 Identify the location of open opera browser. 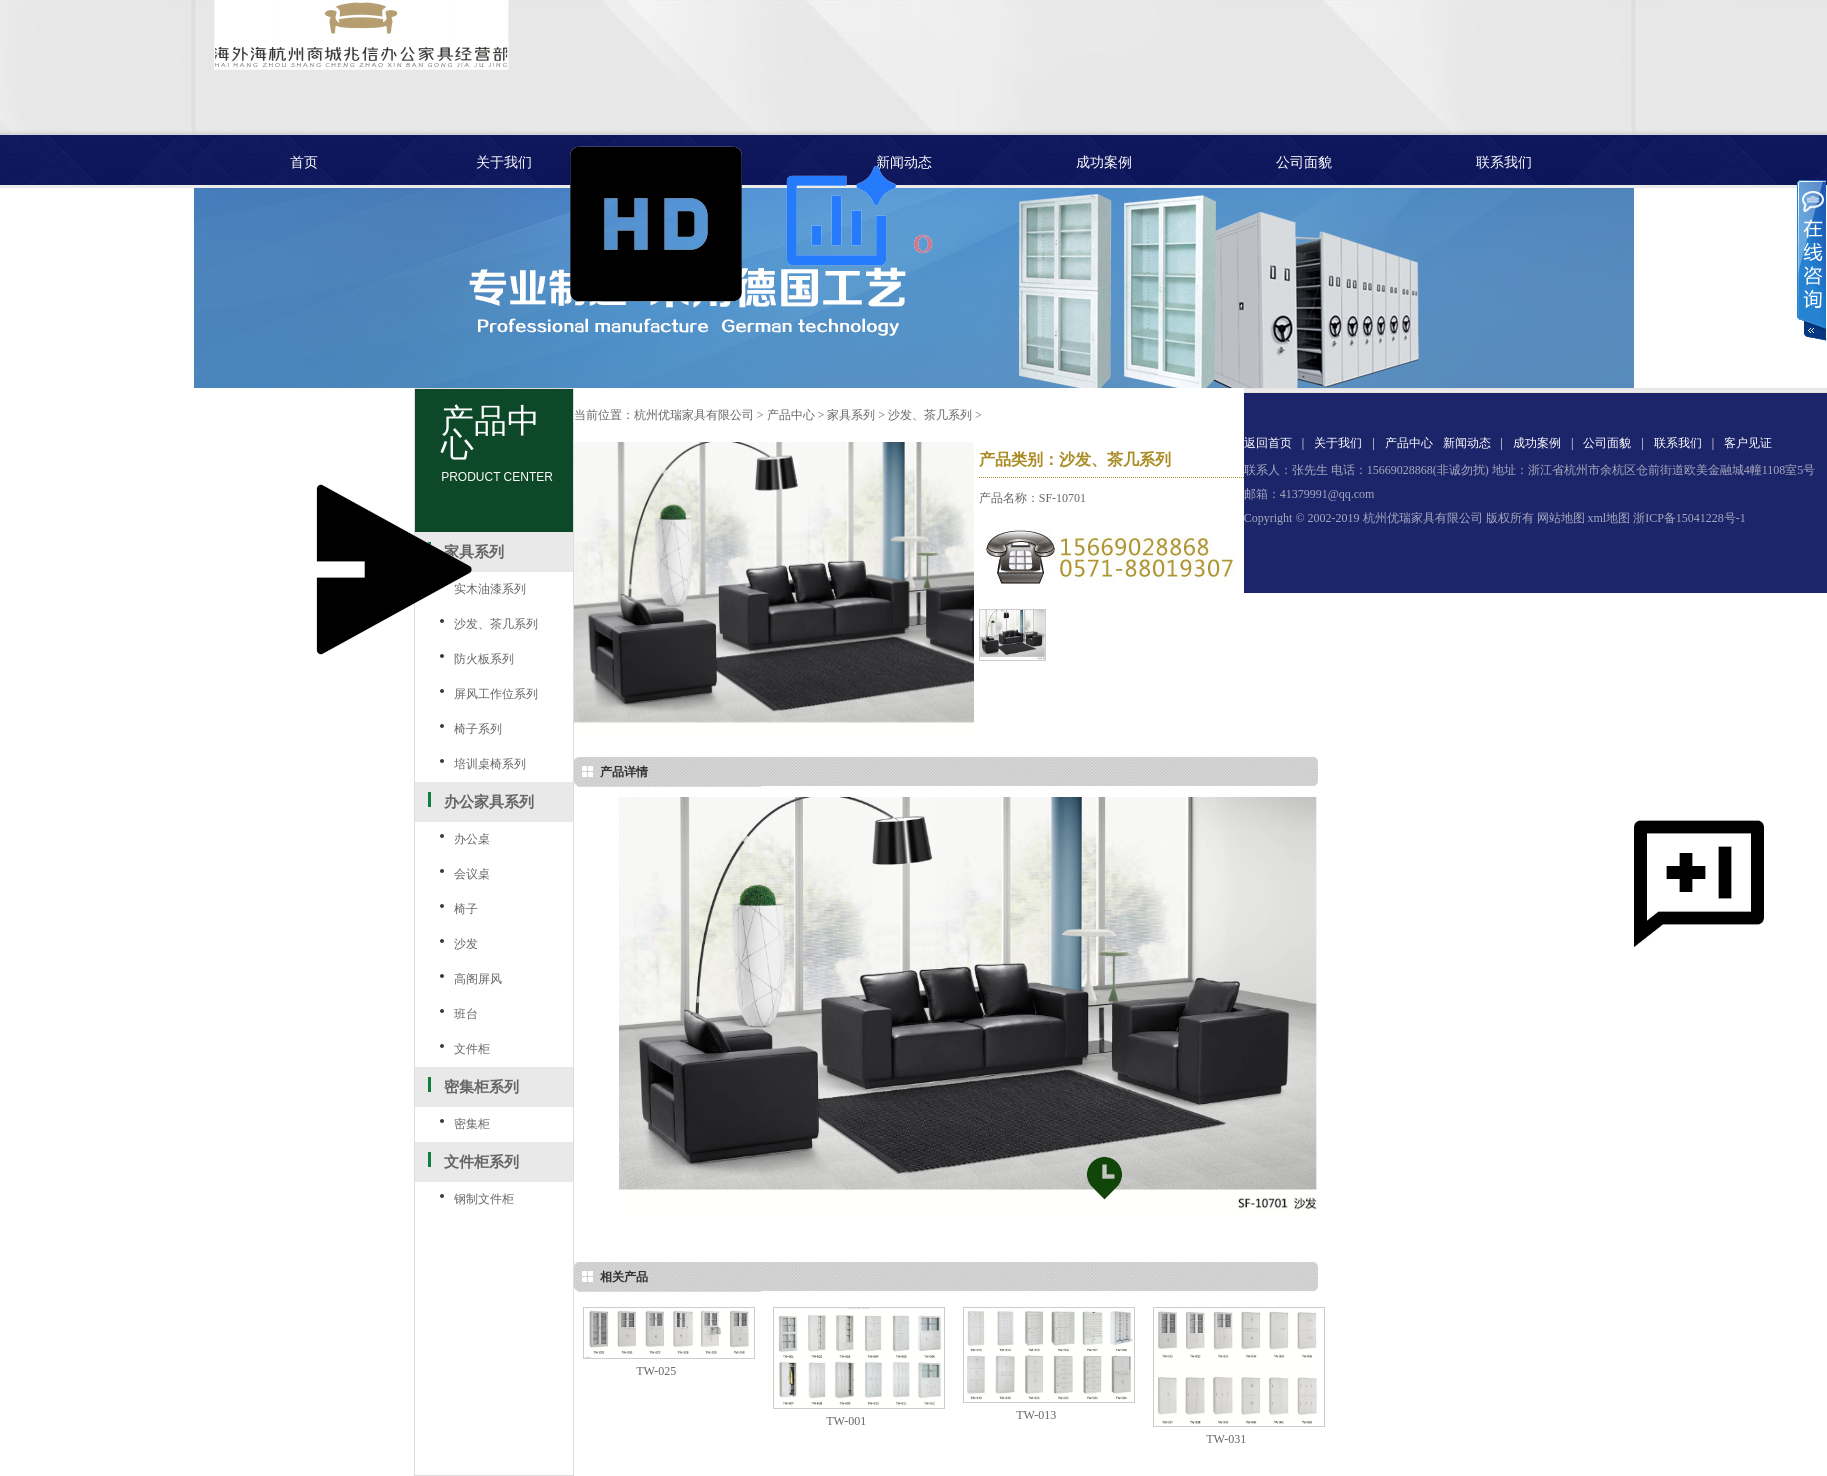
(923, 244).